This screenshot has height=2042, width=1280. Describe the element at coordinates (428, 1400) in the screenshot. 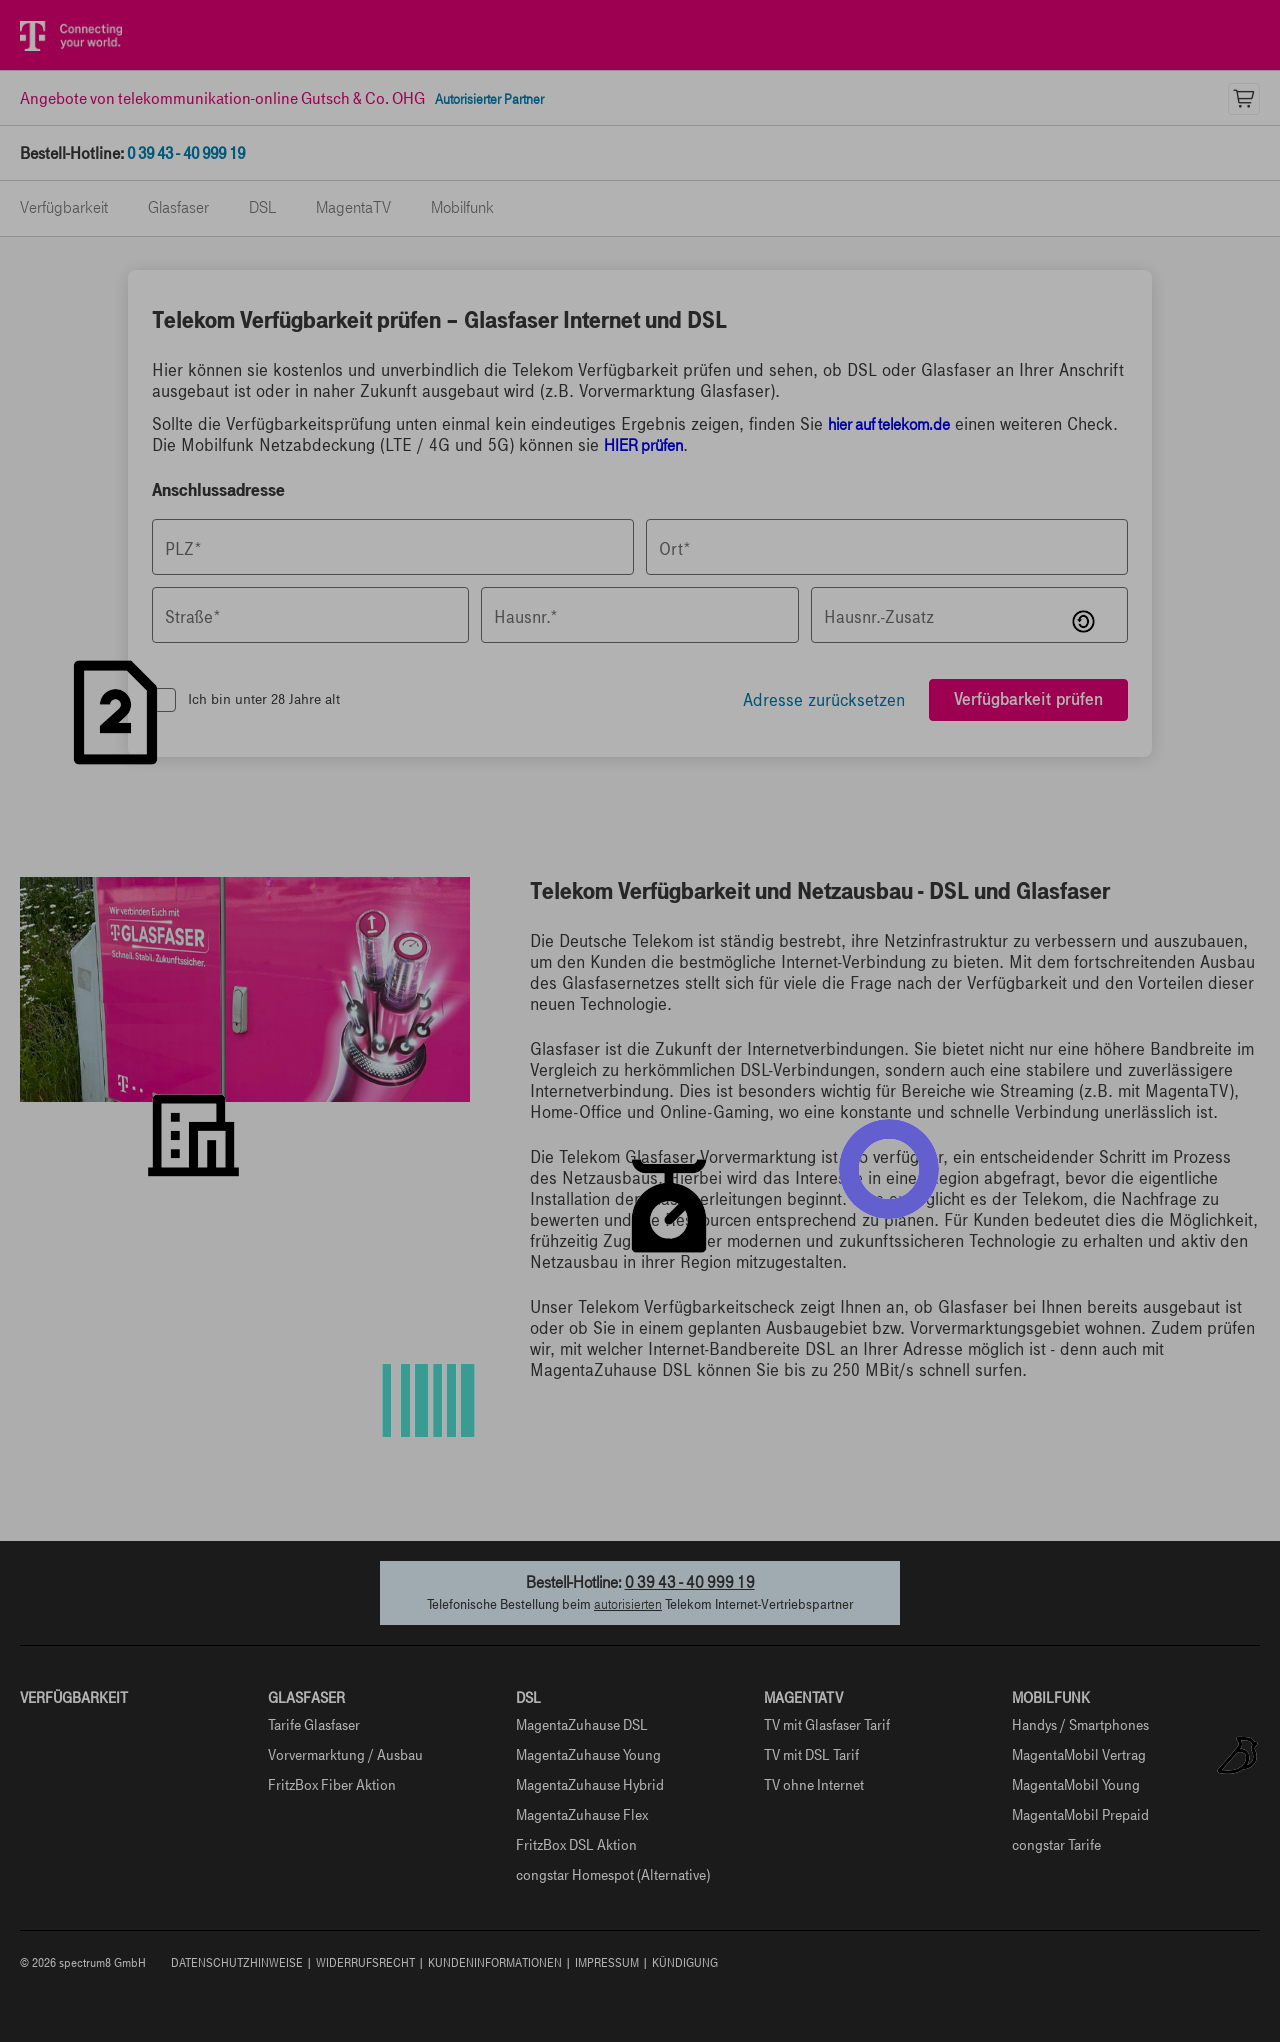

I see `scan a barcode` at that location.